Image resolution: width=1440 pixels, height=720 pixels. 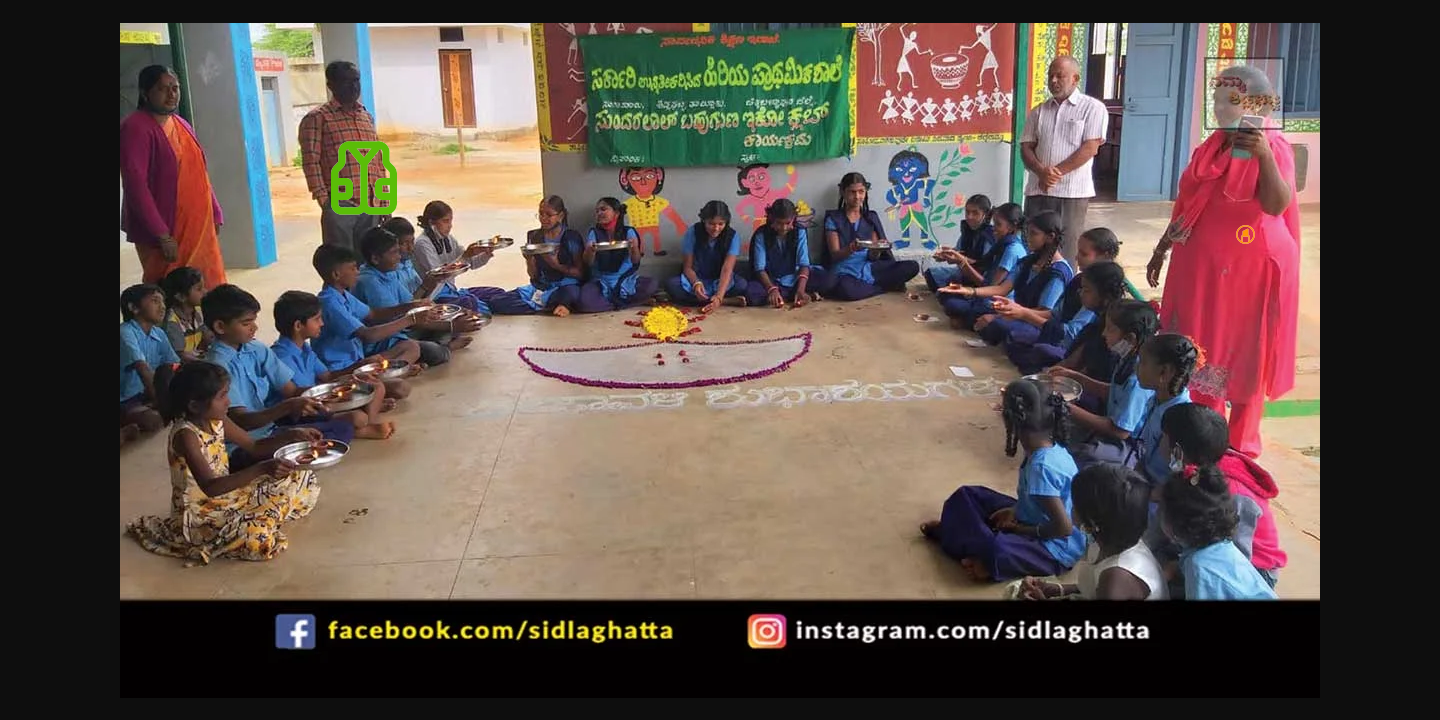 What do you see at coordinates (1245, 234) in the screenshot?
I see `activate highlighter tool for text markup` at bounding box center [1245, 234].